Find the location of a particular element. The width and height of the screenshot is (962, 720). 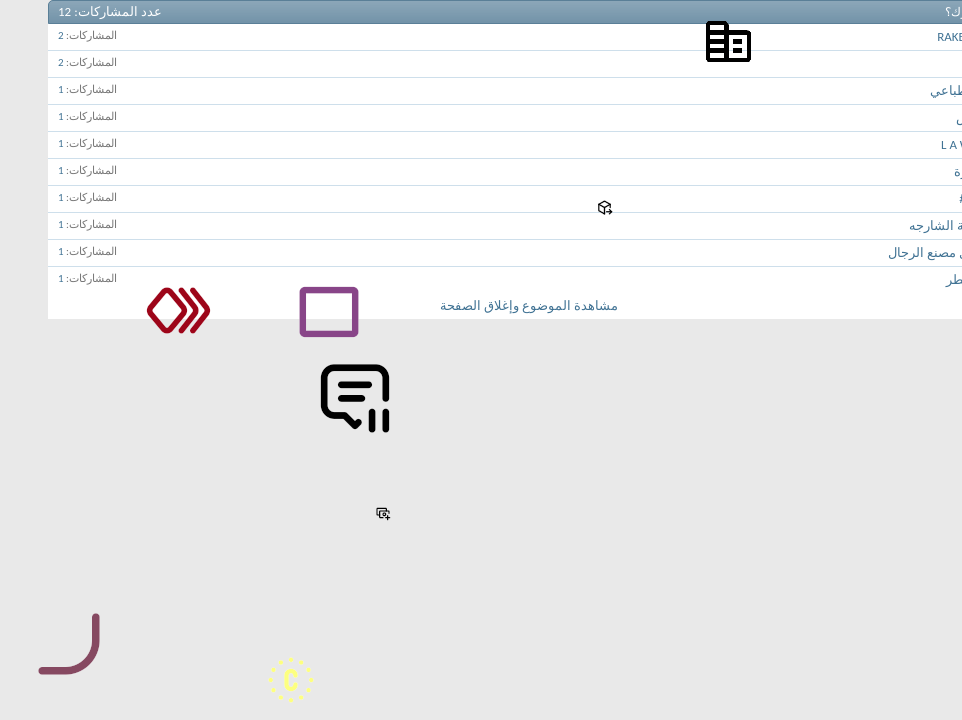

export or send a package is located at coordinates (604, 207).